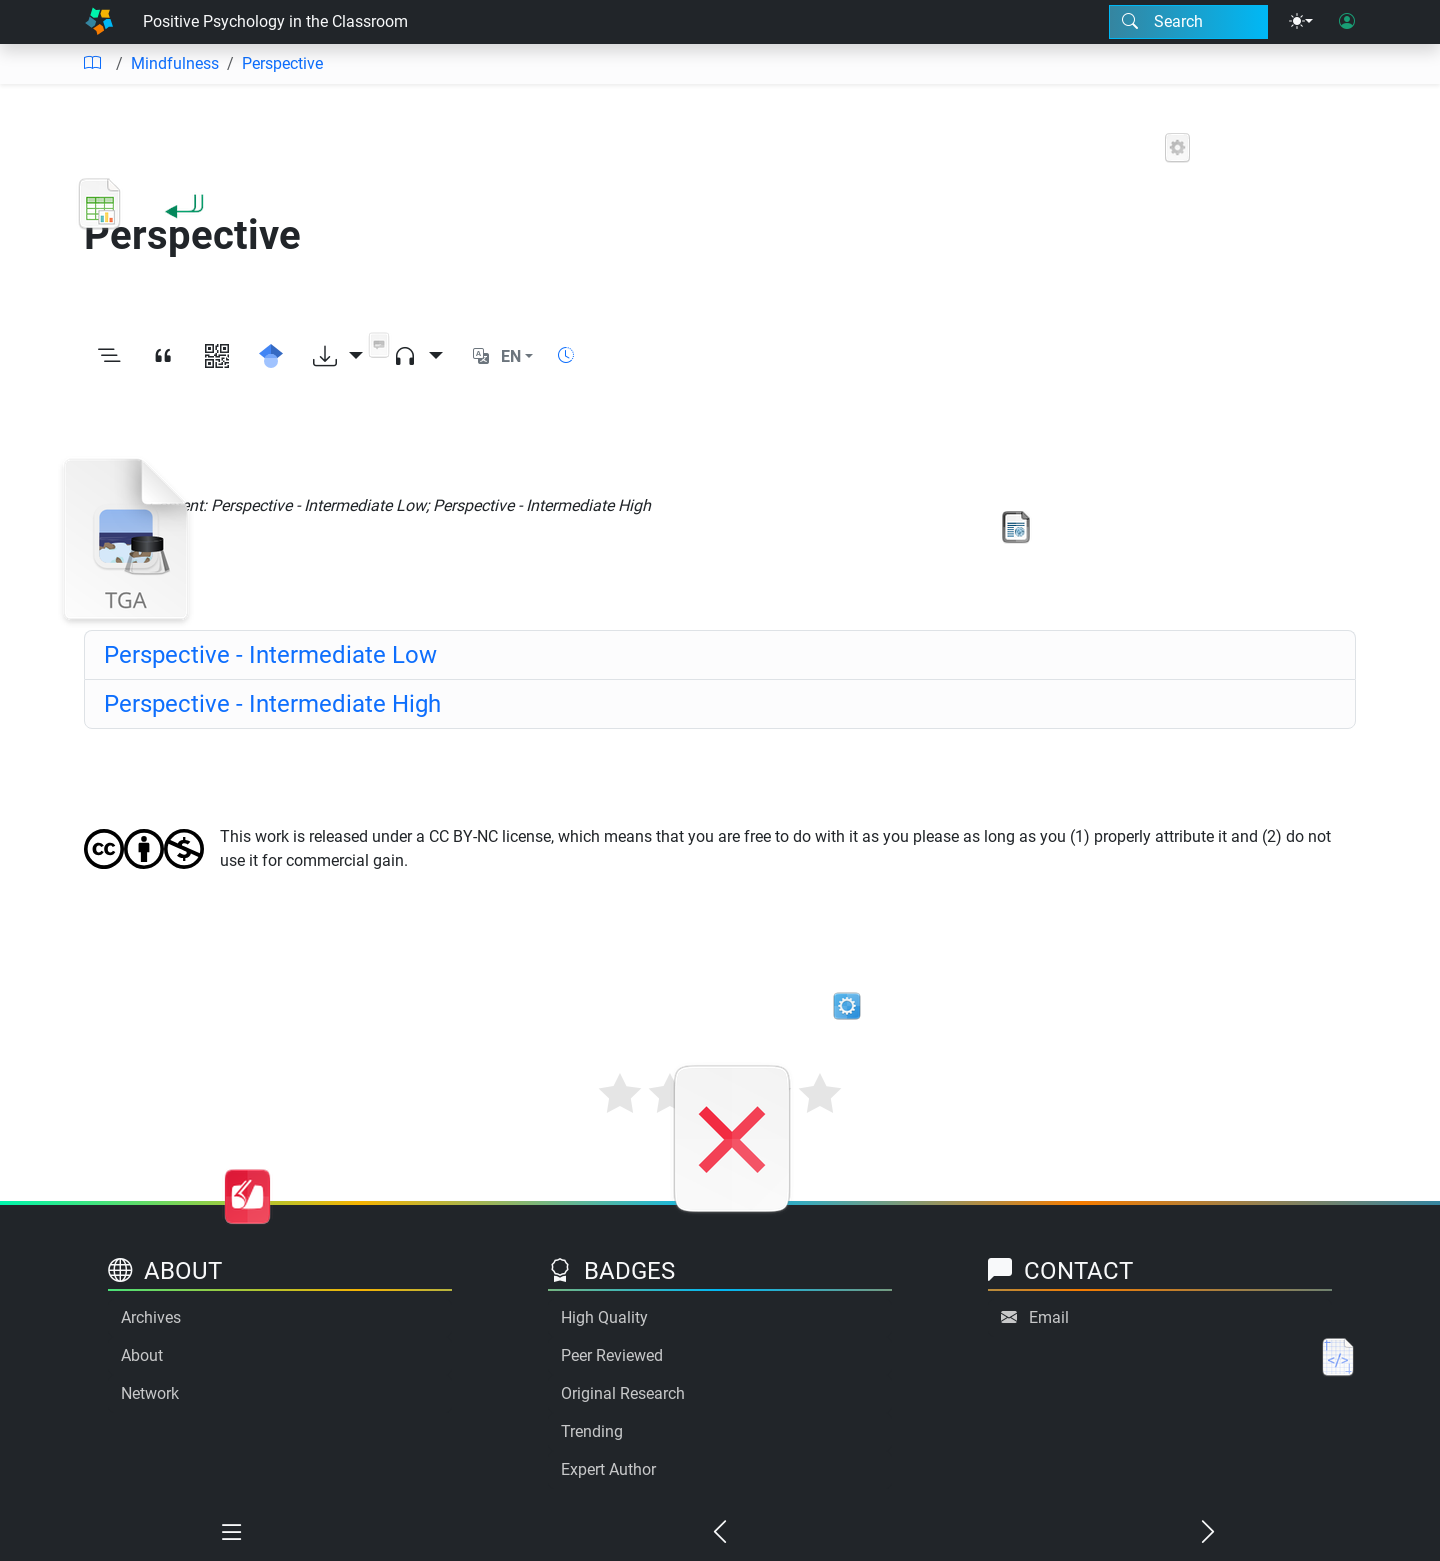 This screenshot has height=1561, width=1440. I want to click on windows executable file type indicator, so click(847, 1006).